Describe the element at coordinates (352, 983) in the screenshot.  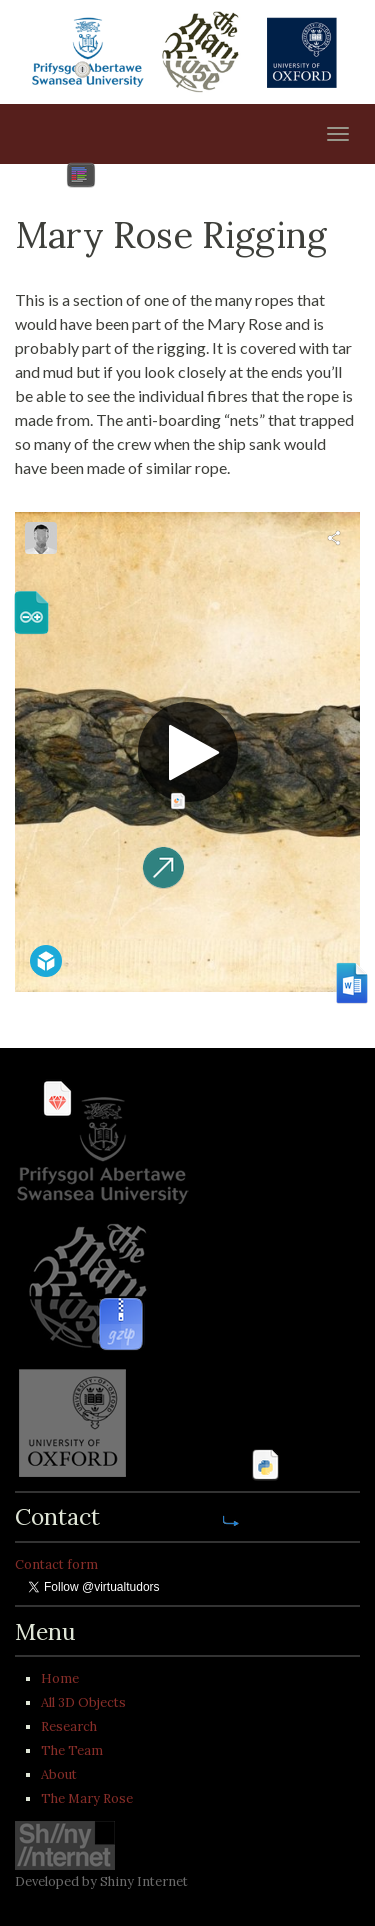
I see `microsoft word template file` at that location.